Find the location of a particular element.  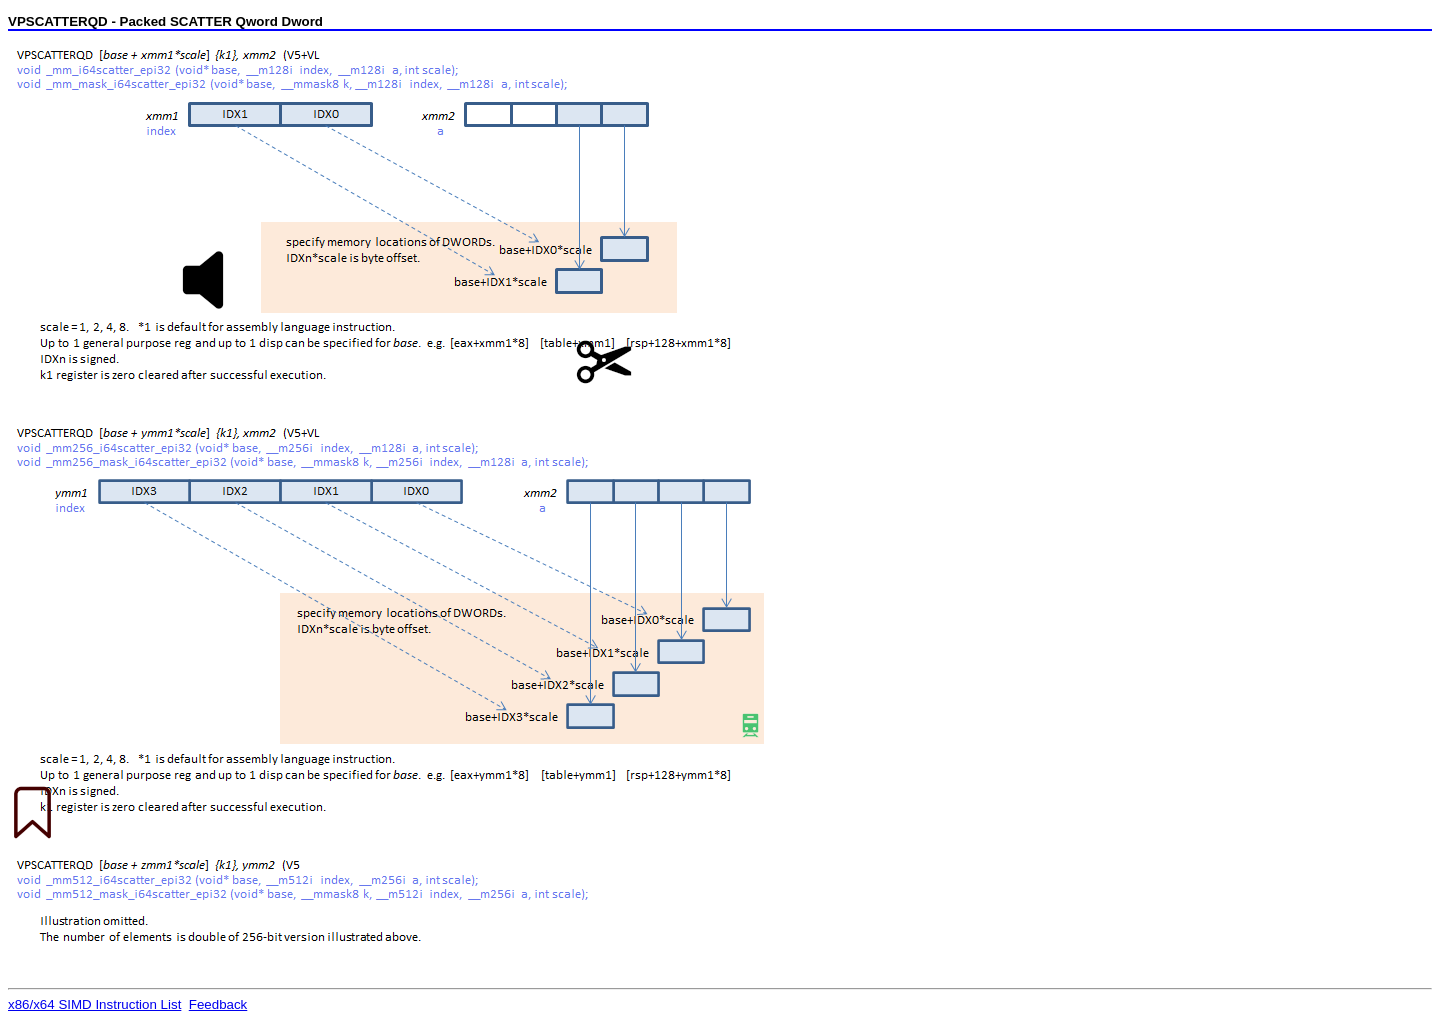

mute audio or sound is located at coordinates (203, 280).